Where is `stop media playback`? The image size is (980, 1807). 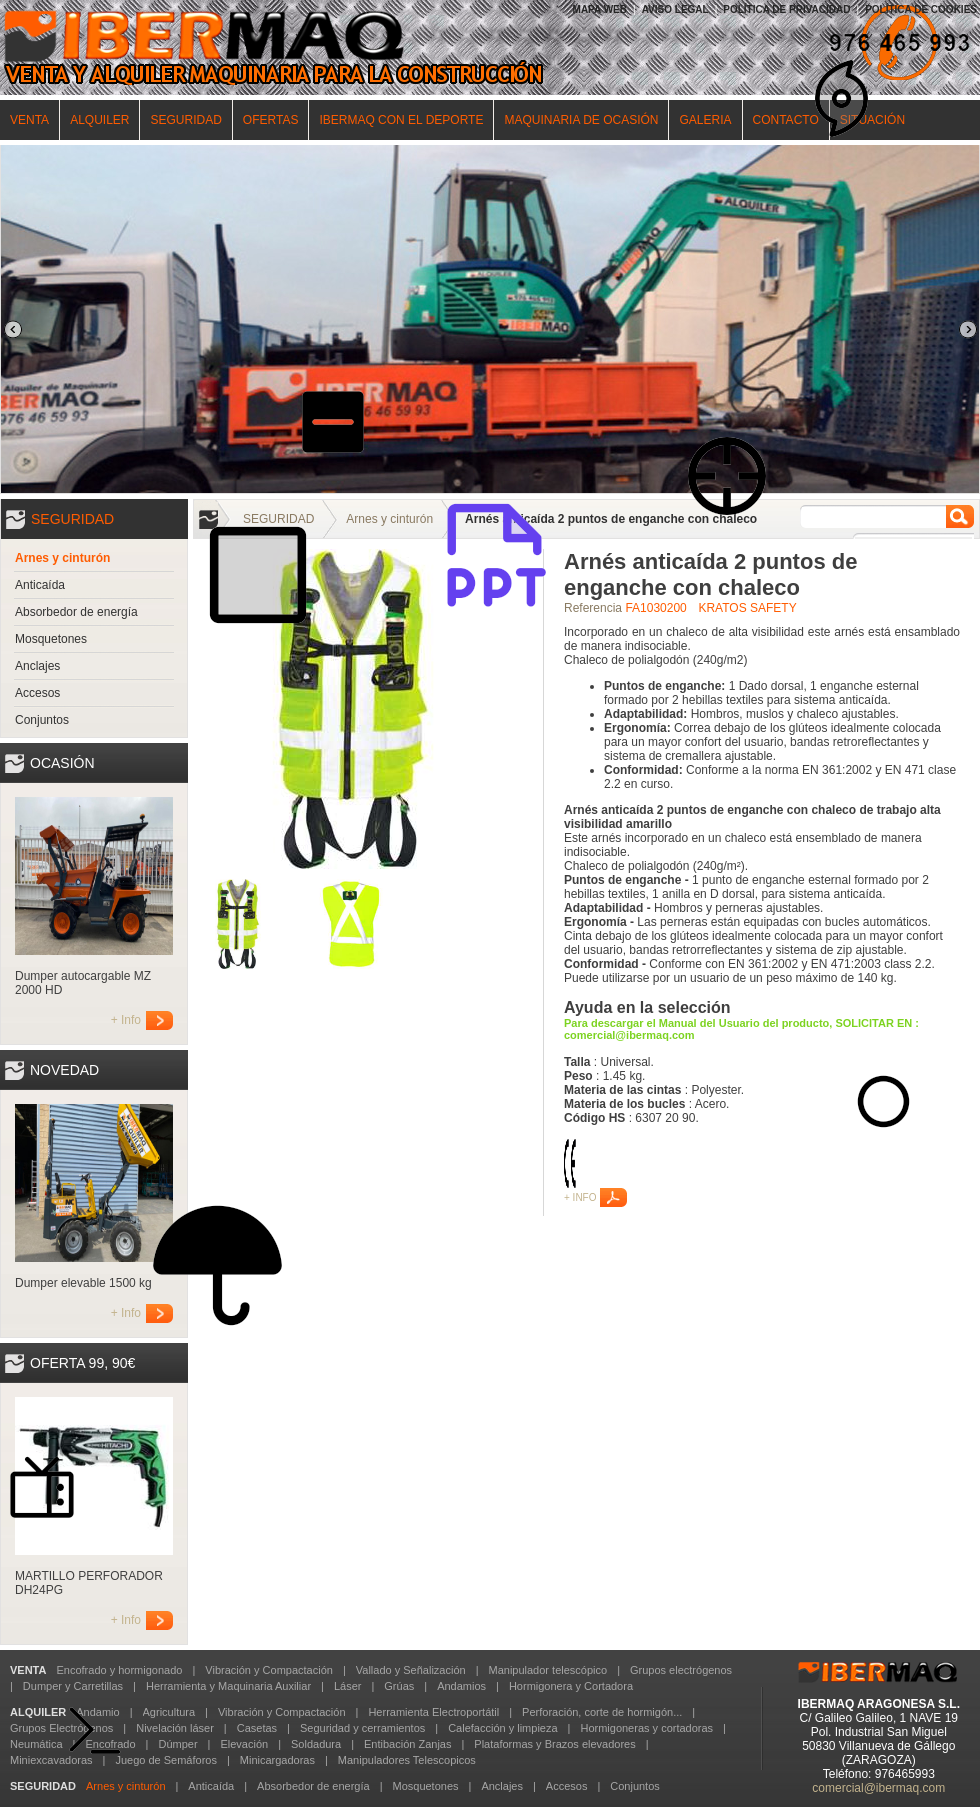 stop media playback is located at coordinates (258, 575).